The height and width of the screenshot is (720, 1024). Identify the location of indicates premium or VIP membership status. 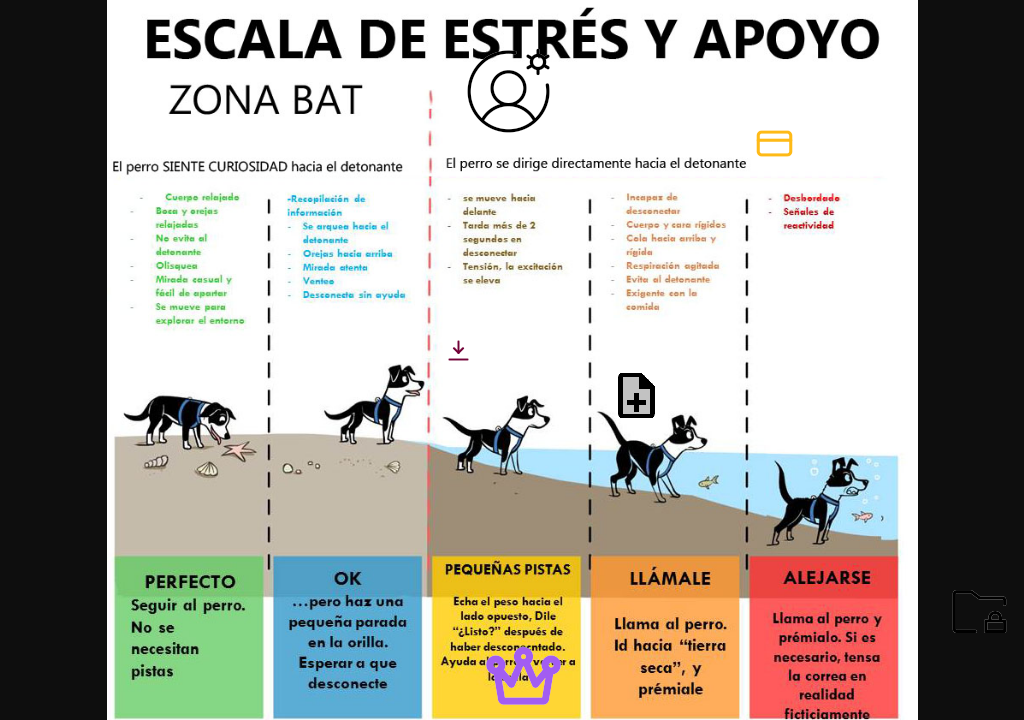
(523, 679).